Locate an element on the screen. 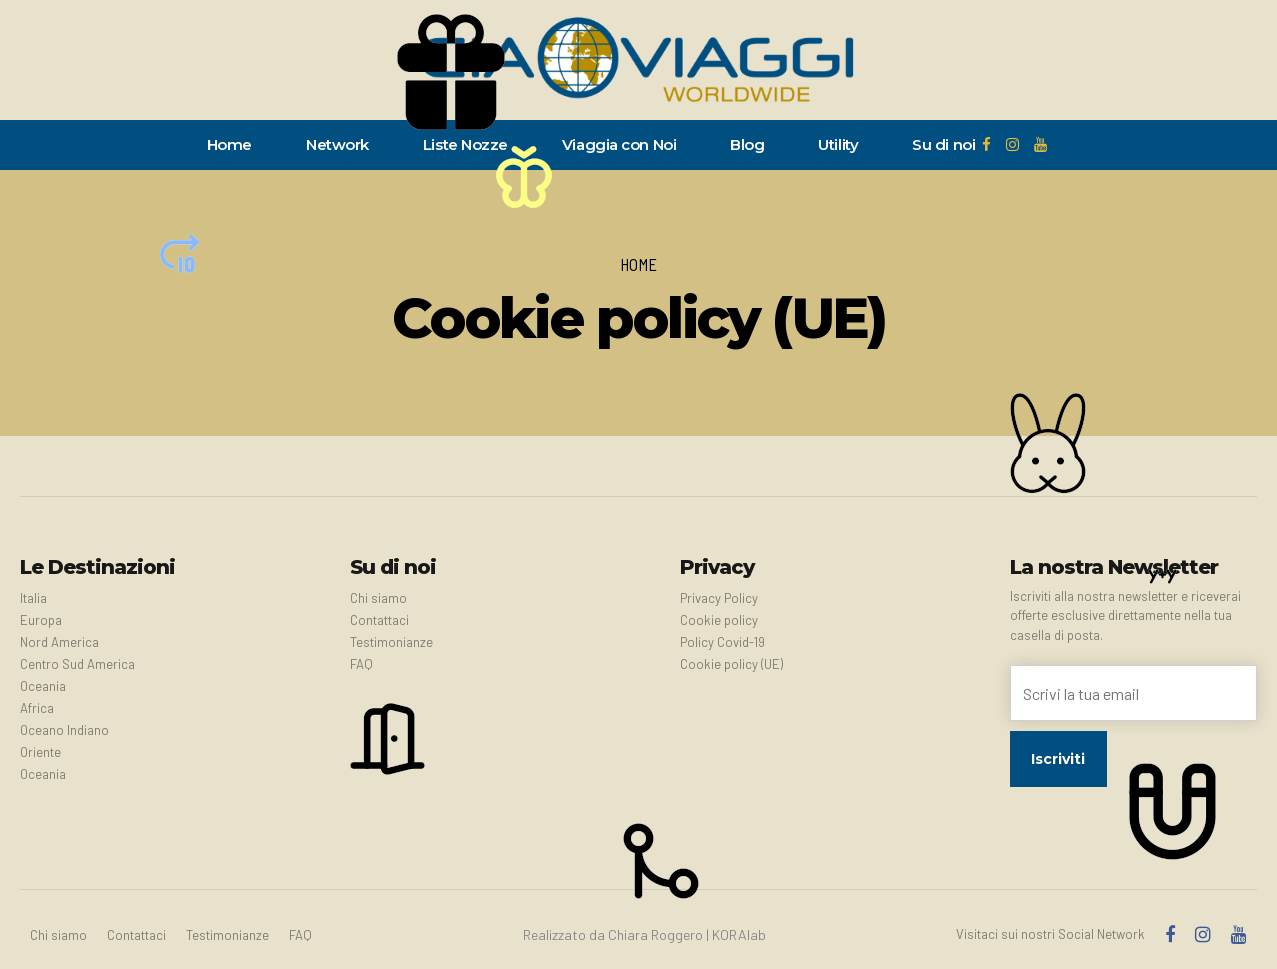  view or redeem a gift is located at coordinates (451, 72).